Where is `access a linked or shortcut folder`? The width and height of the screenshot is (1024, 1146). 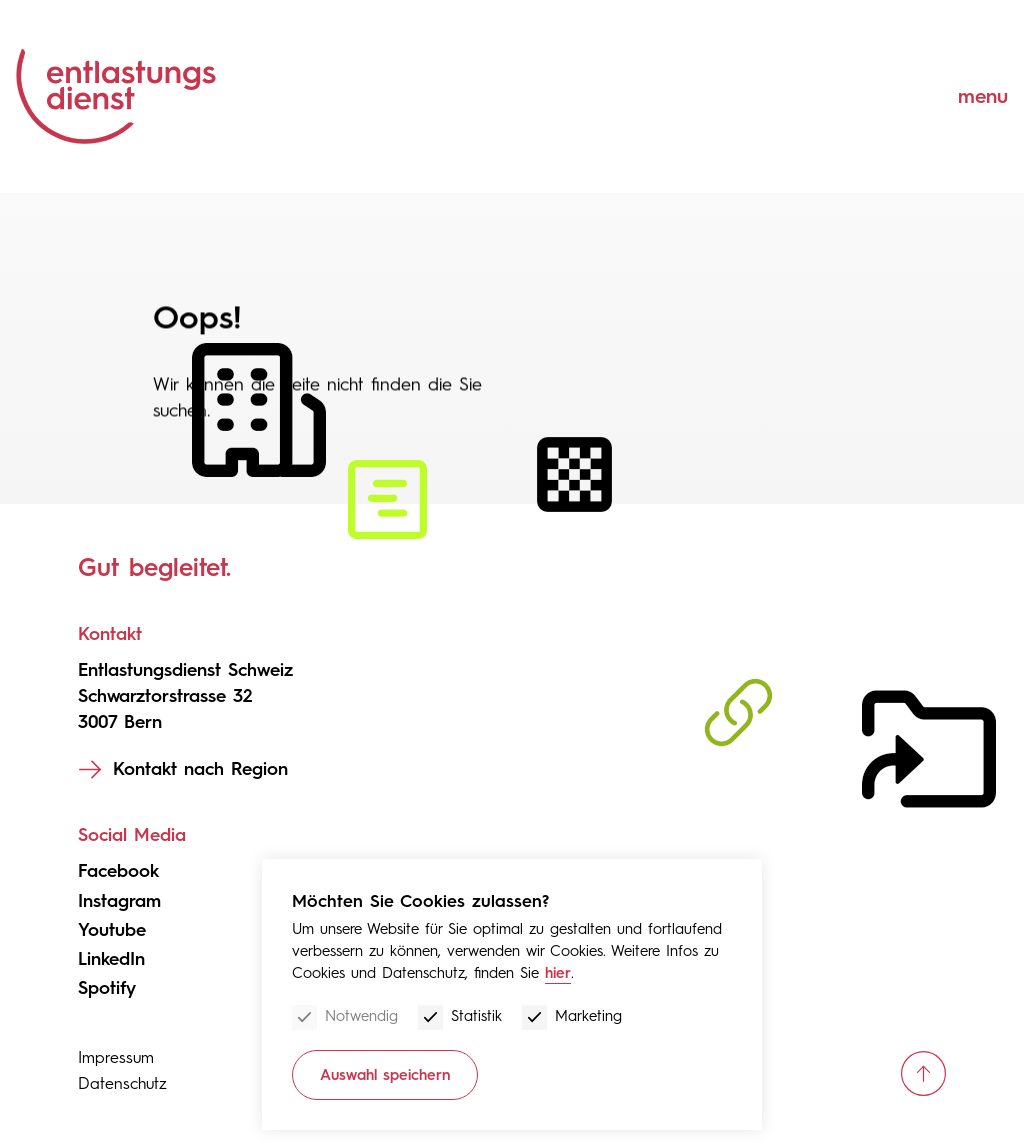 access a linked or shortcut folder is located at coordinates (929, 749).